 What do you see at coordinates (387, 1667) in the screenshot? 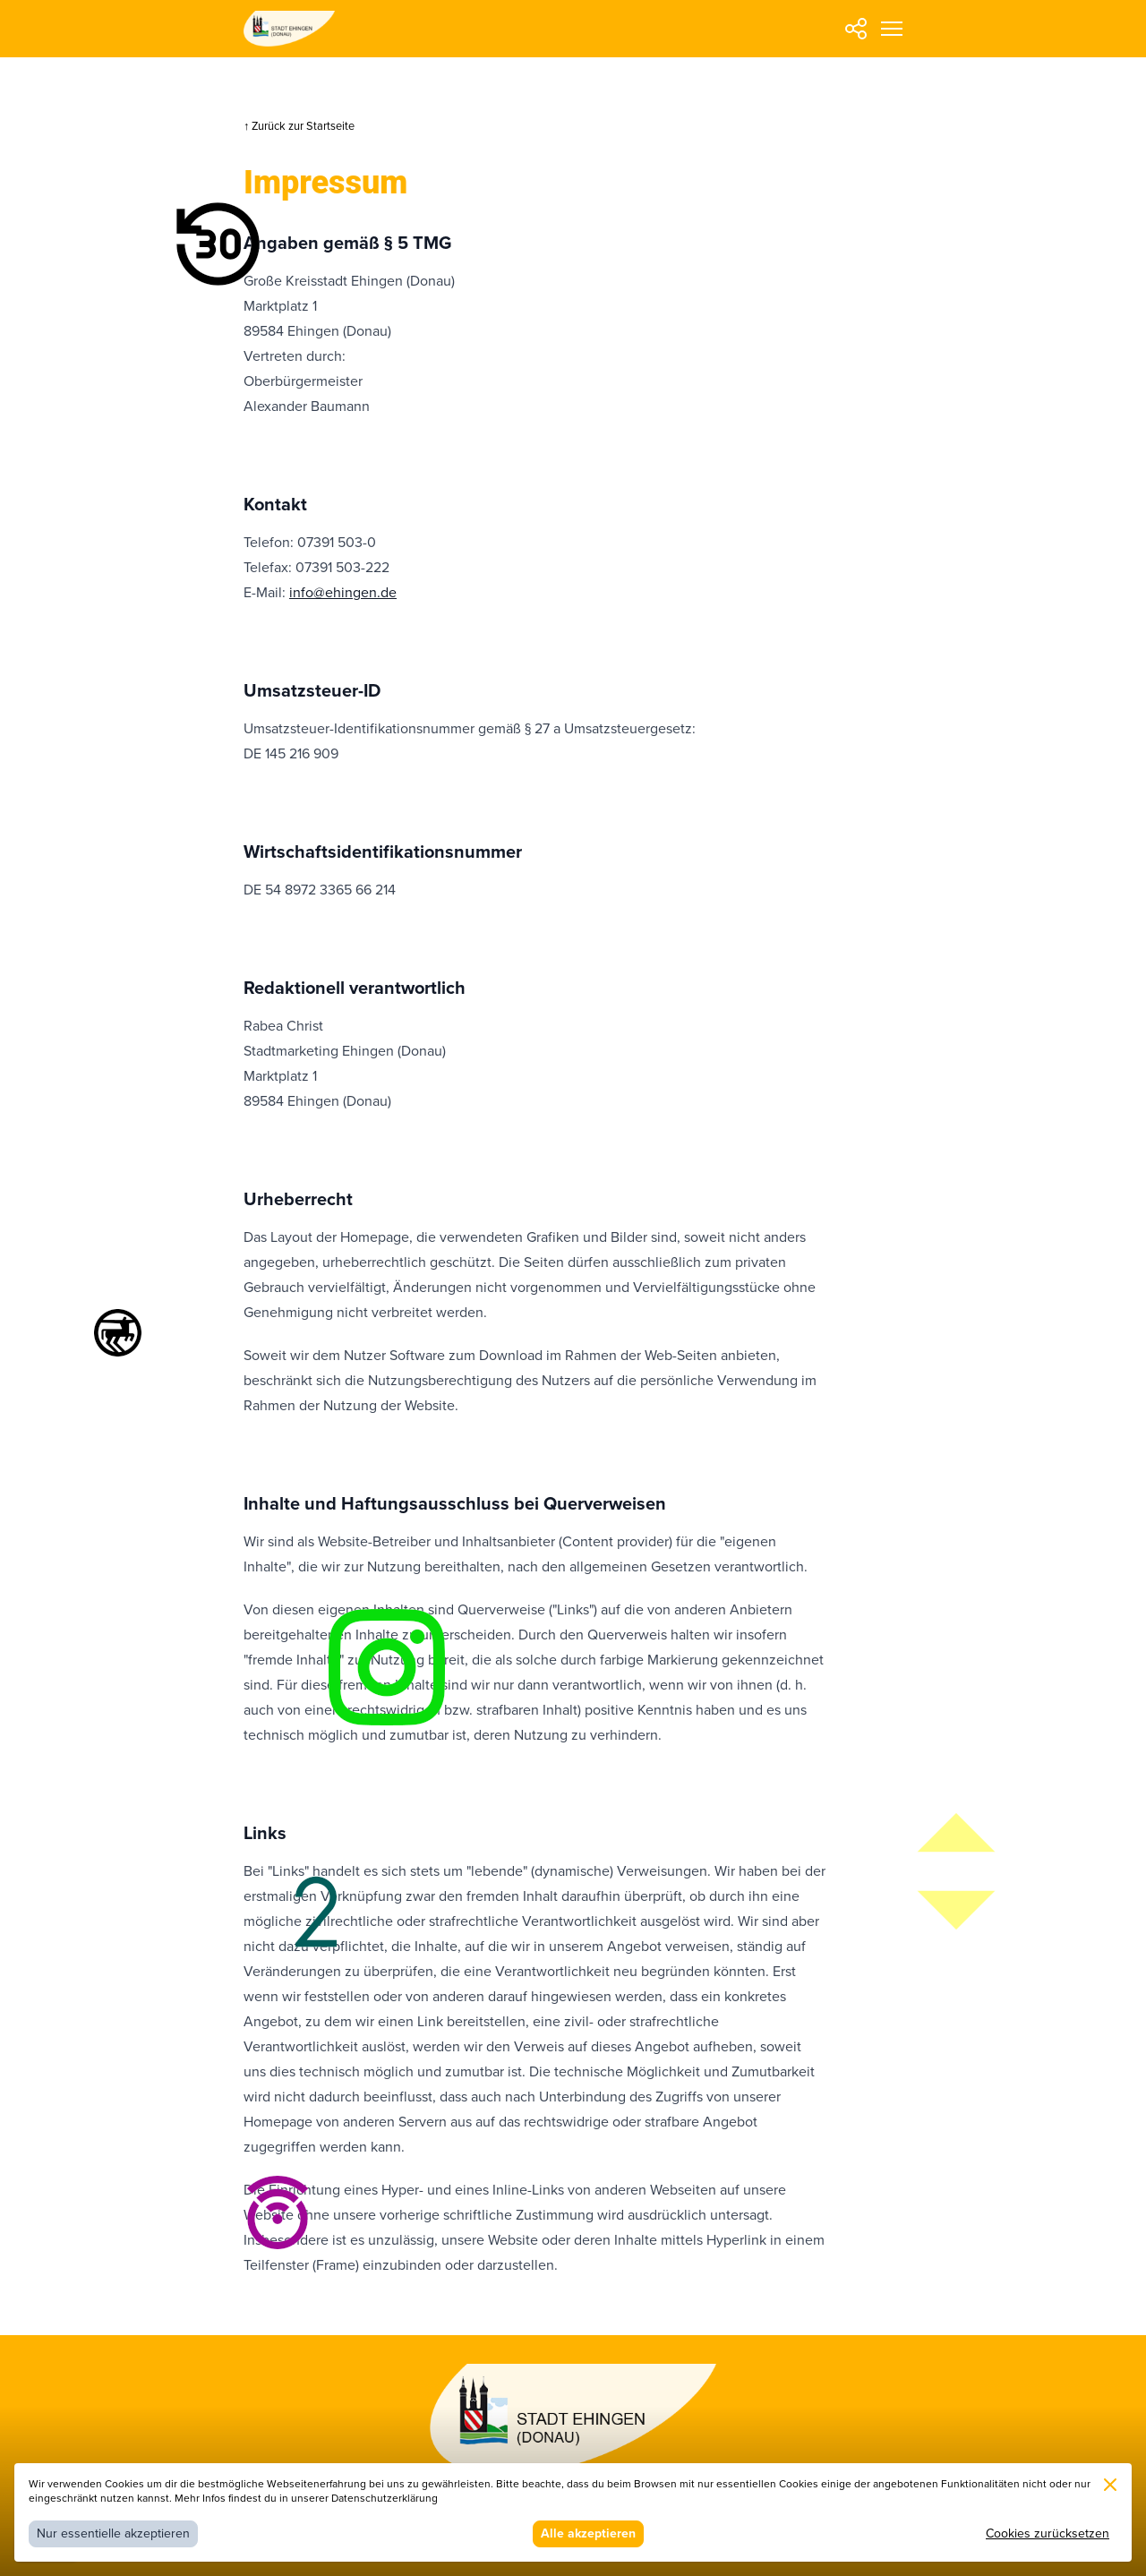
I see `open Instagram app` at bounding box center [387, 1667].